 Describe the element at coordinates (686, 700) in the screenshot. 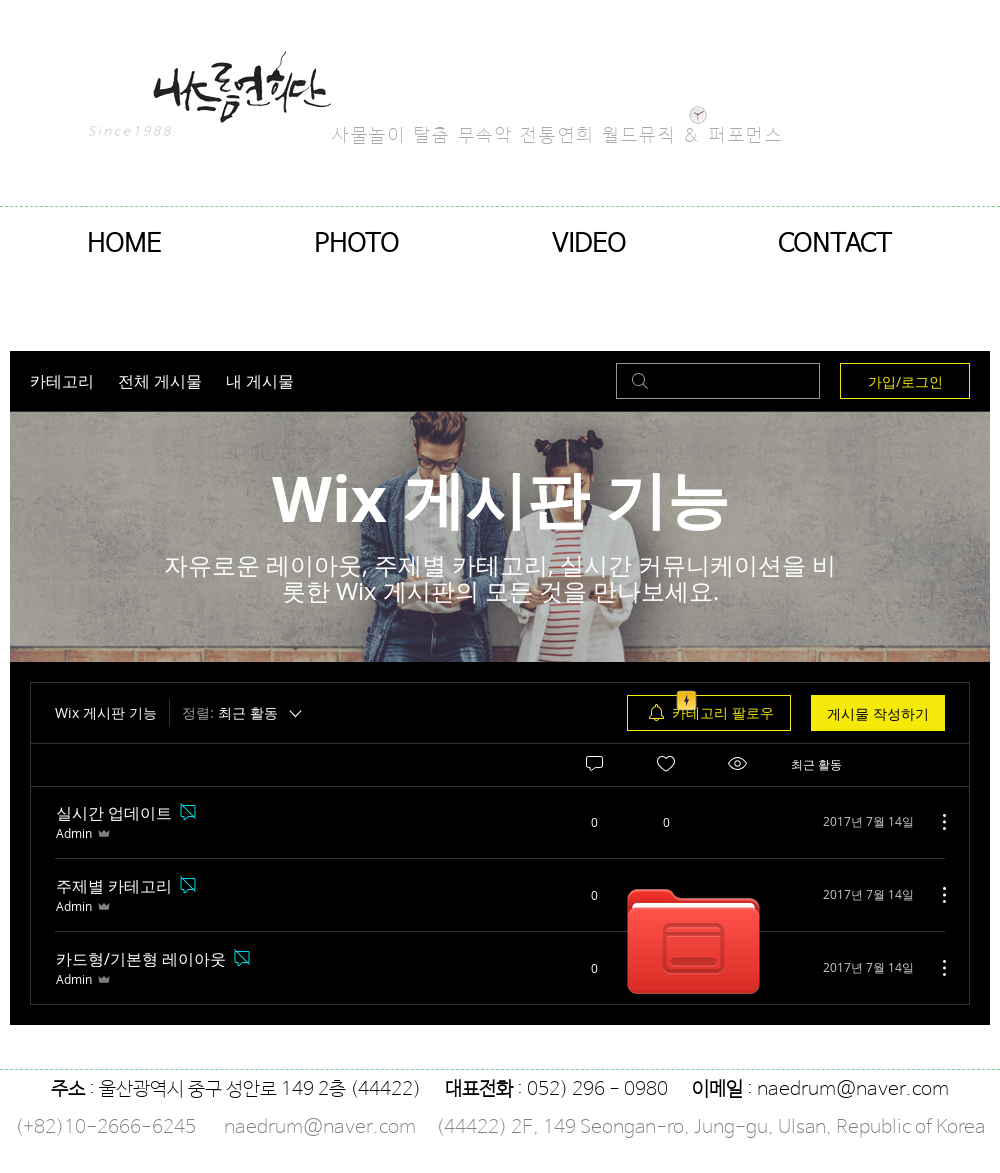

I see `access power and battery settings` at that location.